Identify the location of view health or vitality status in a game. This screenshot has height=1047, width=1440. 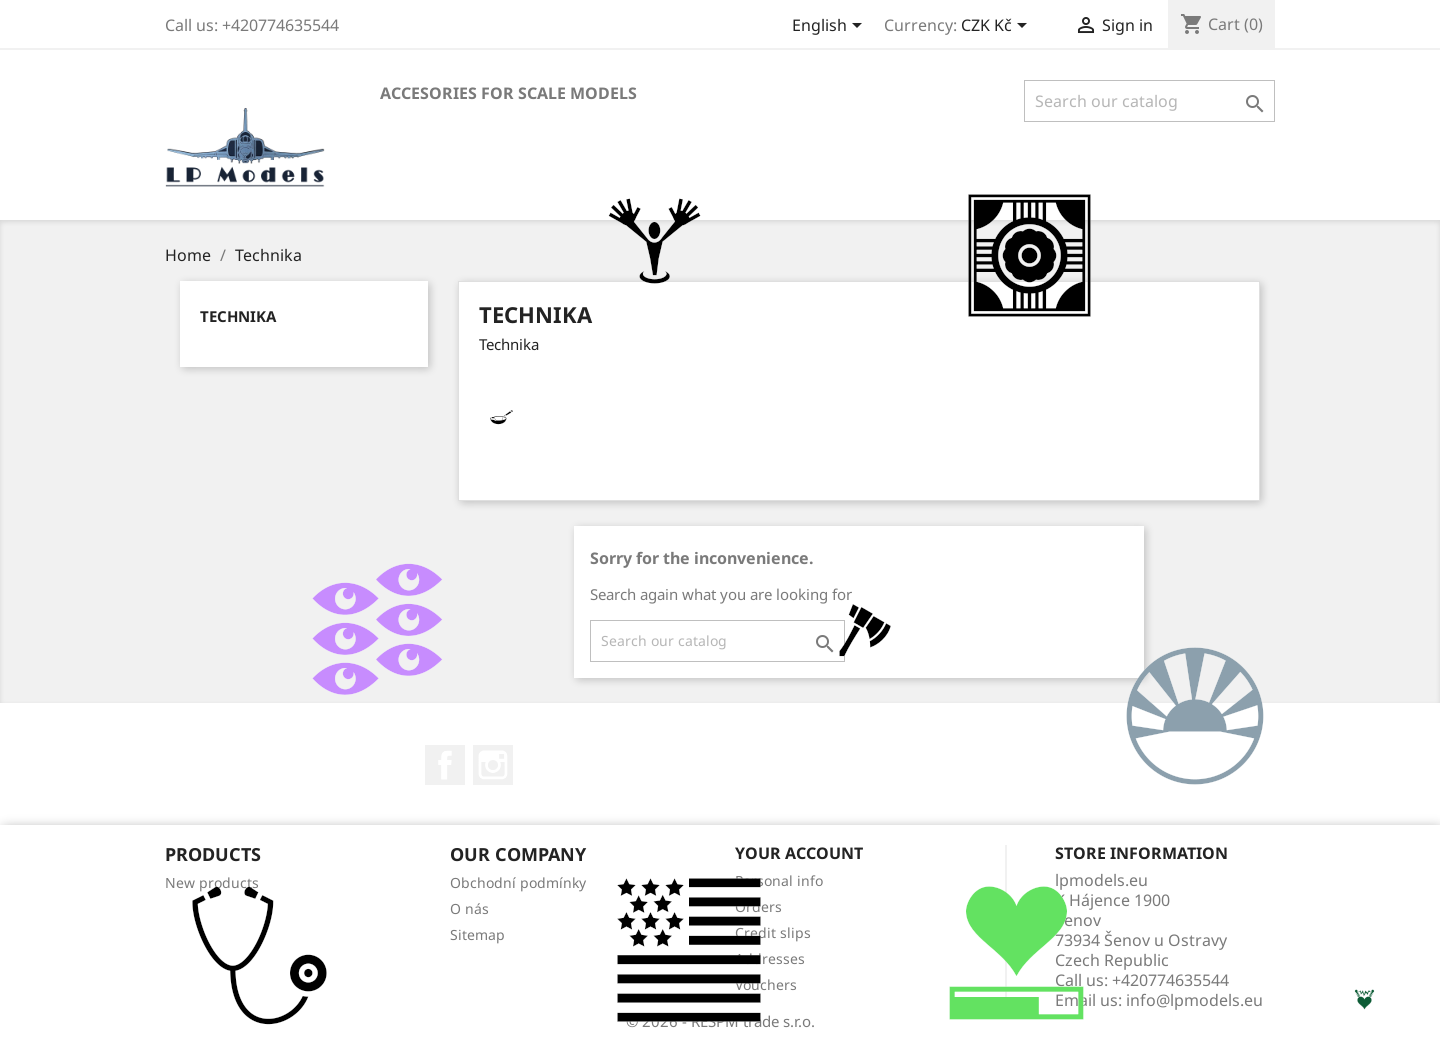
(1364, 999).